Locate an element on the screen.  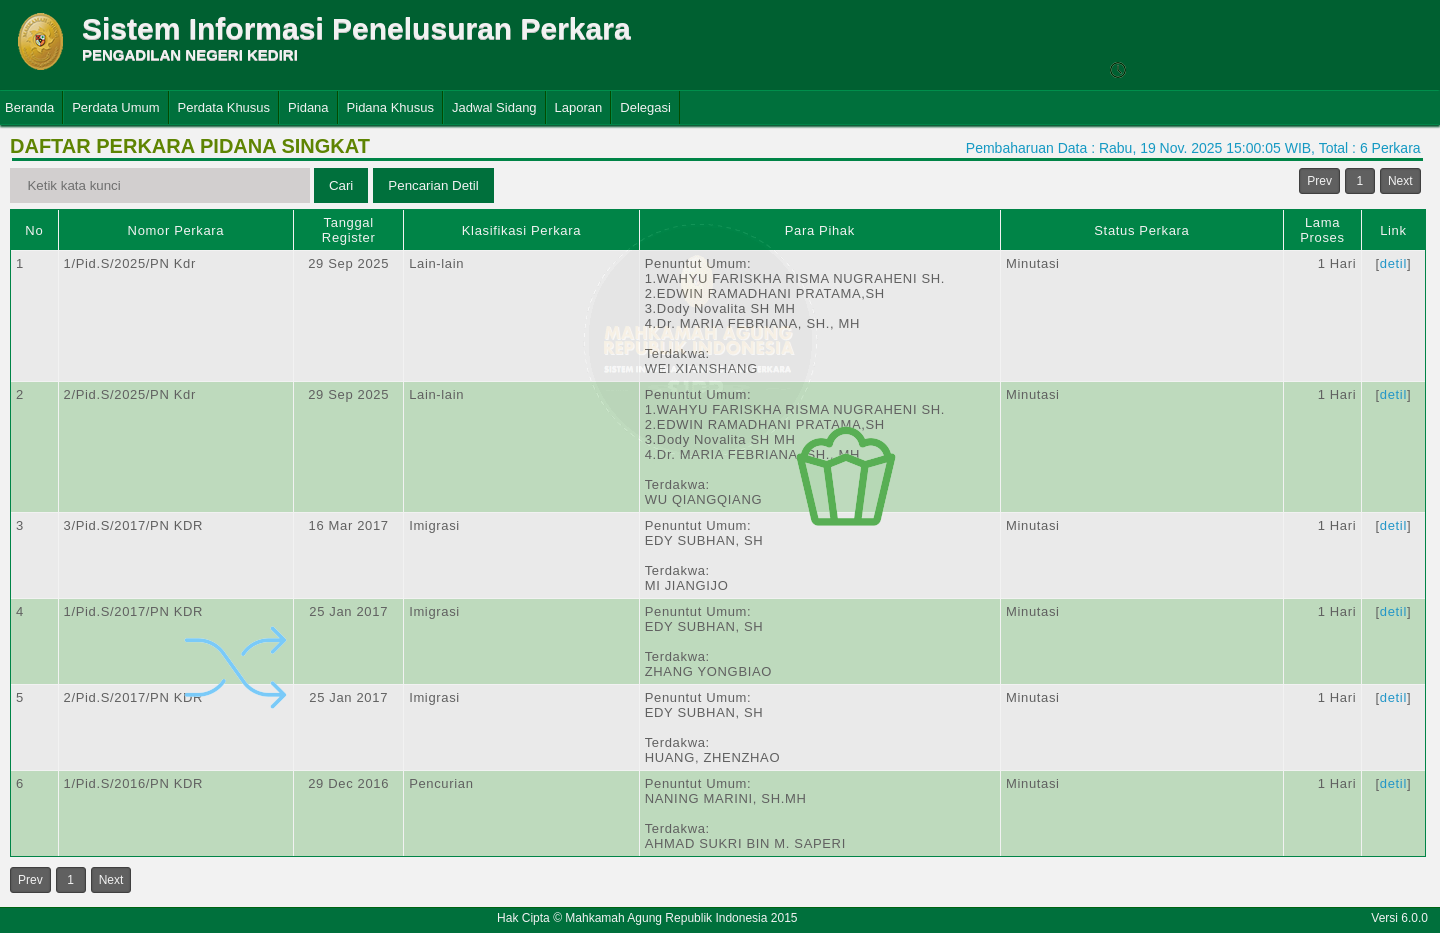
view current time is located at coordinates (1118, 70).